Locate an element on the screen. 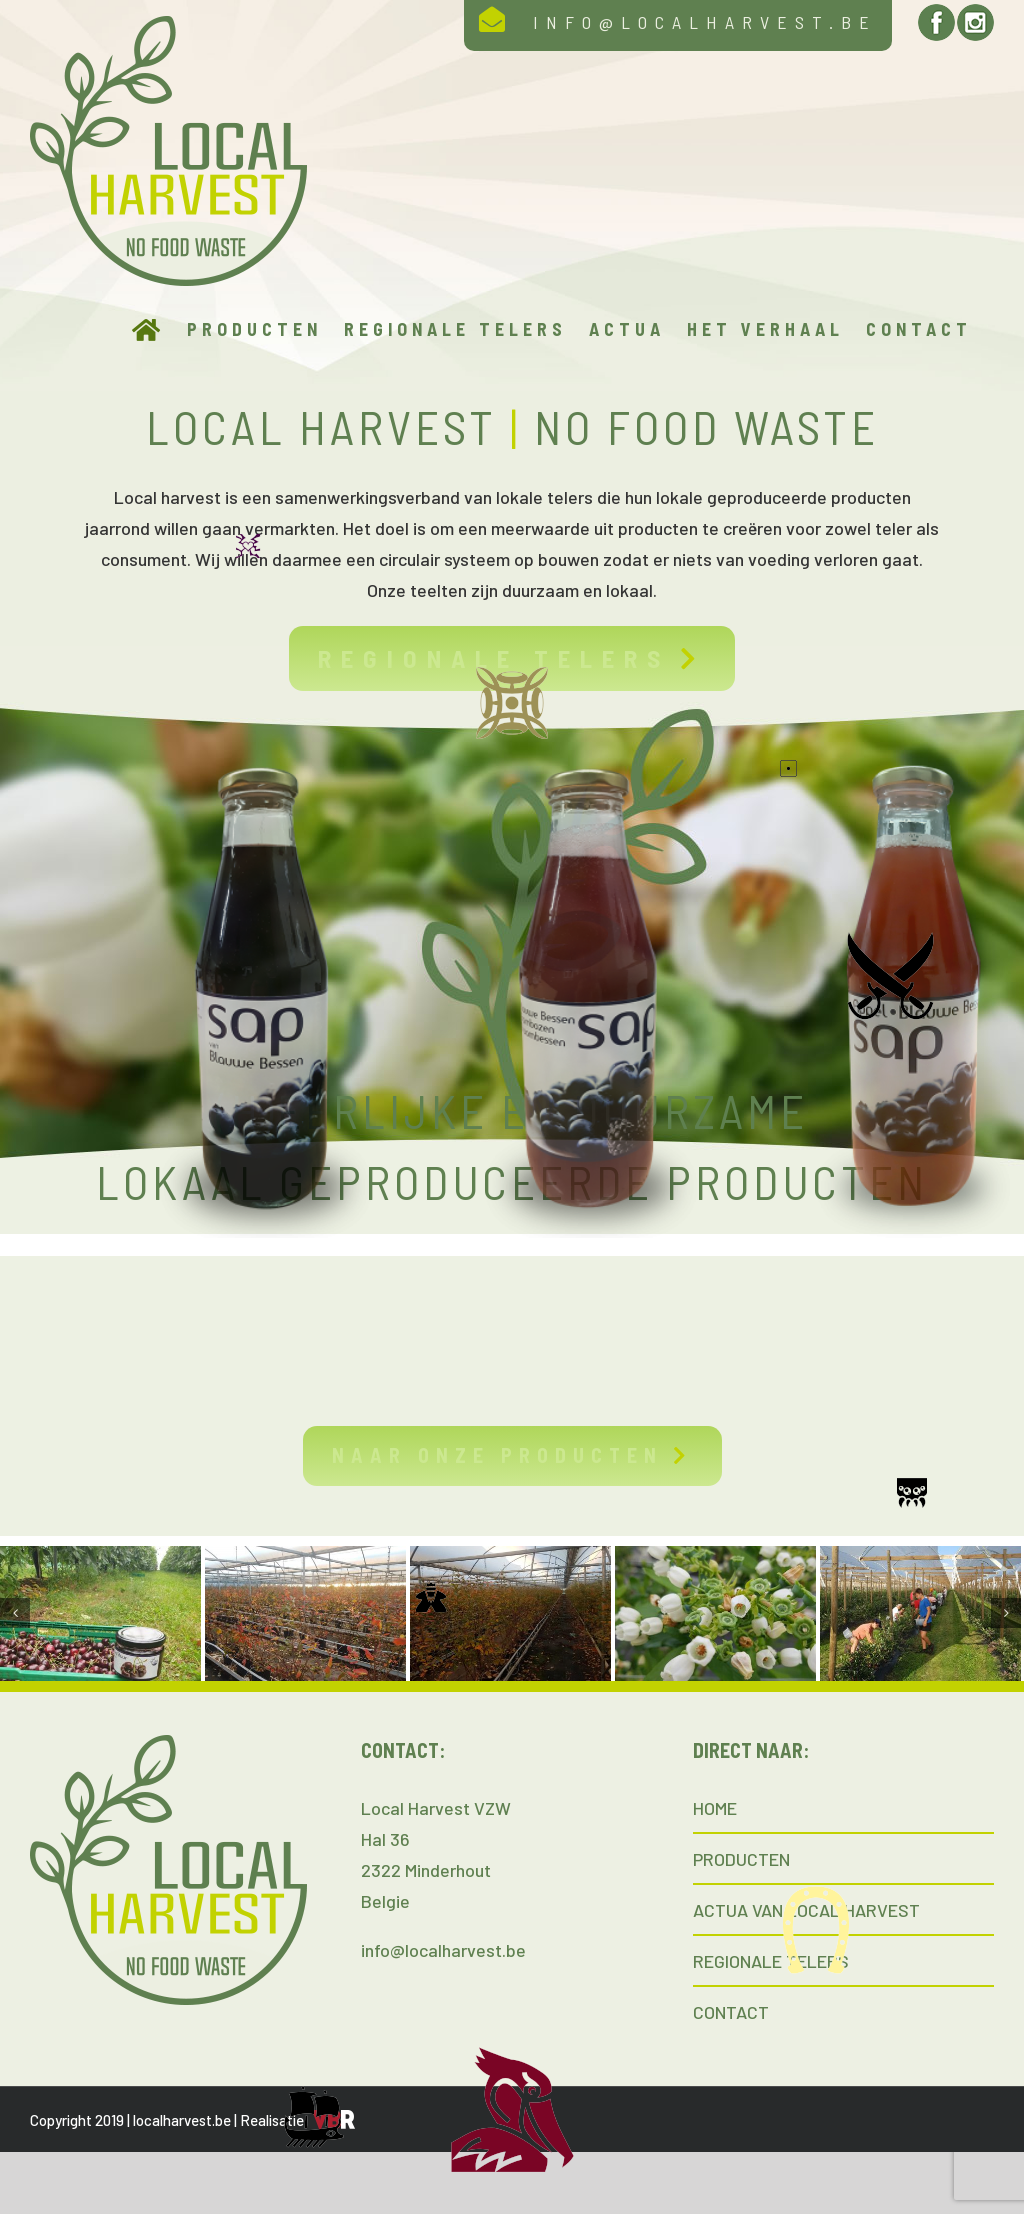  select the king piece in a board game is located at coordinates (431, 1598).